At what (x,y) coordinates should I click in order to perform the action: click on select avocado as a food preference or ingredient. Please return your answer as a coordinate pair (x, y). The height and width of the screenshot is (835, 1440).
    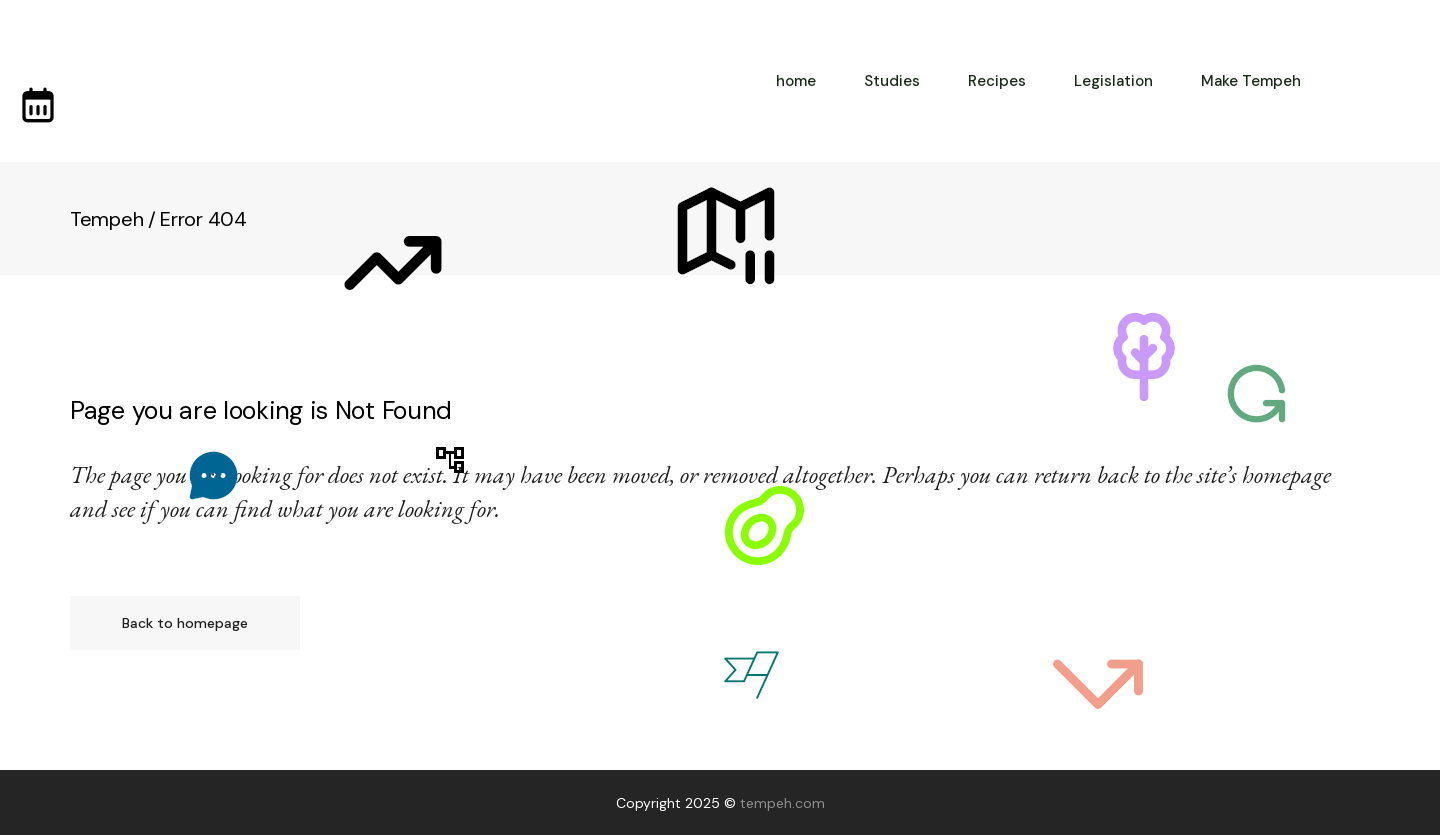
    Looking at the image, I should click on (764, 525).